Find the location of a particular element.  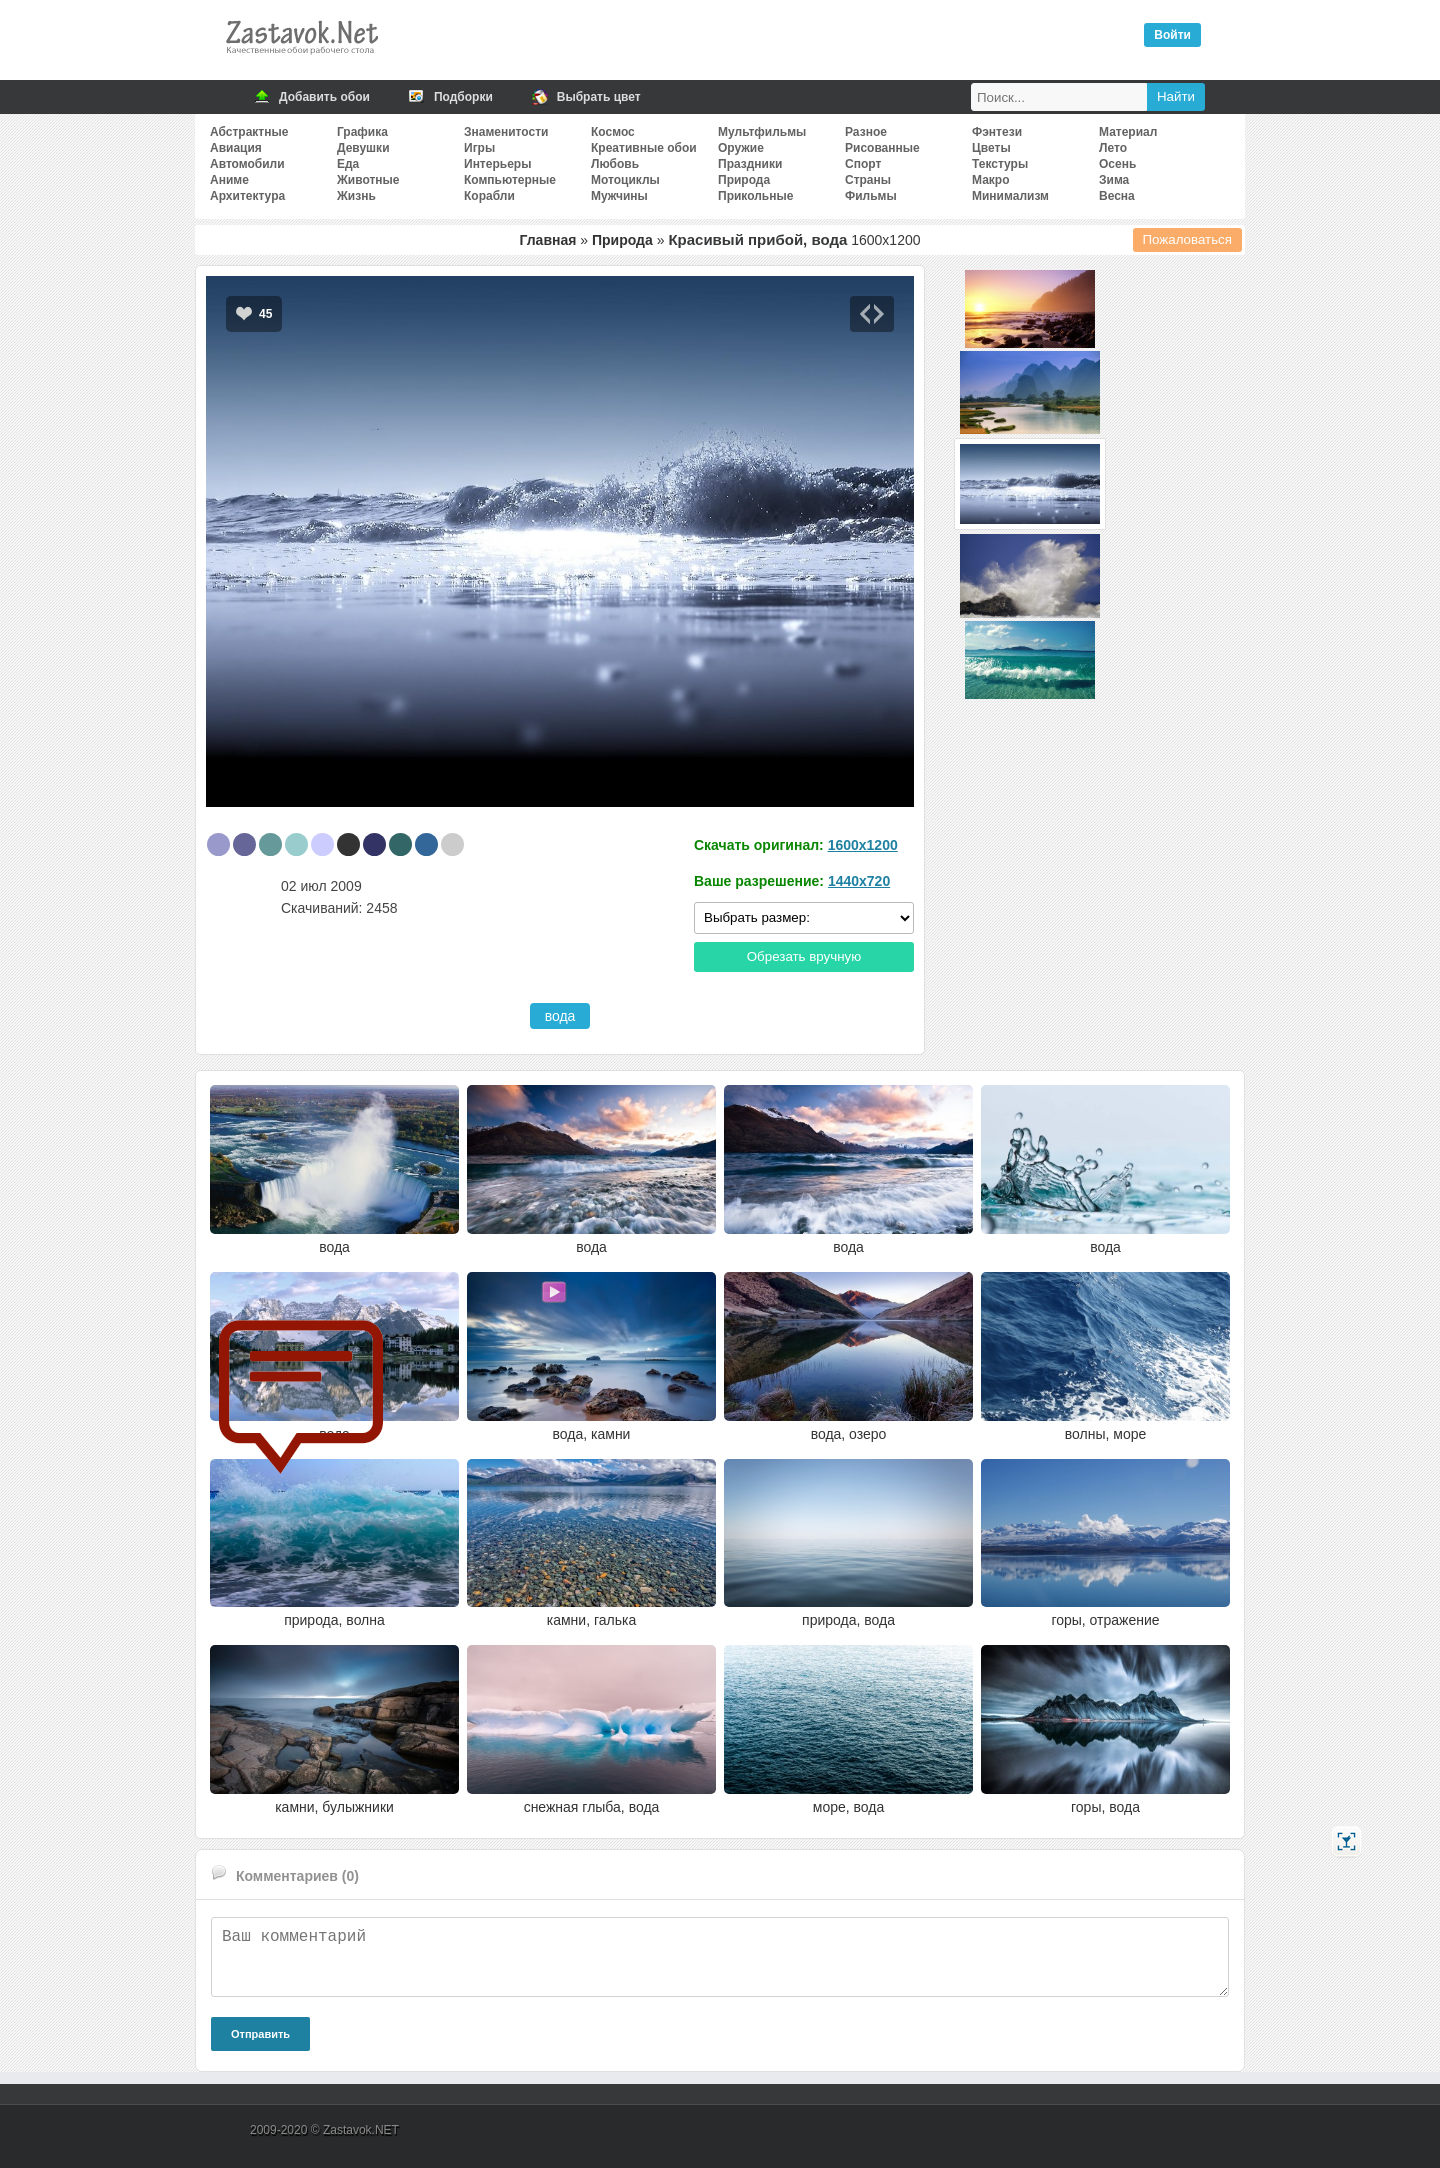

open nomacs image viewer is located at coordinates (1346, 1841).